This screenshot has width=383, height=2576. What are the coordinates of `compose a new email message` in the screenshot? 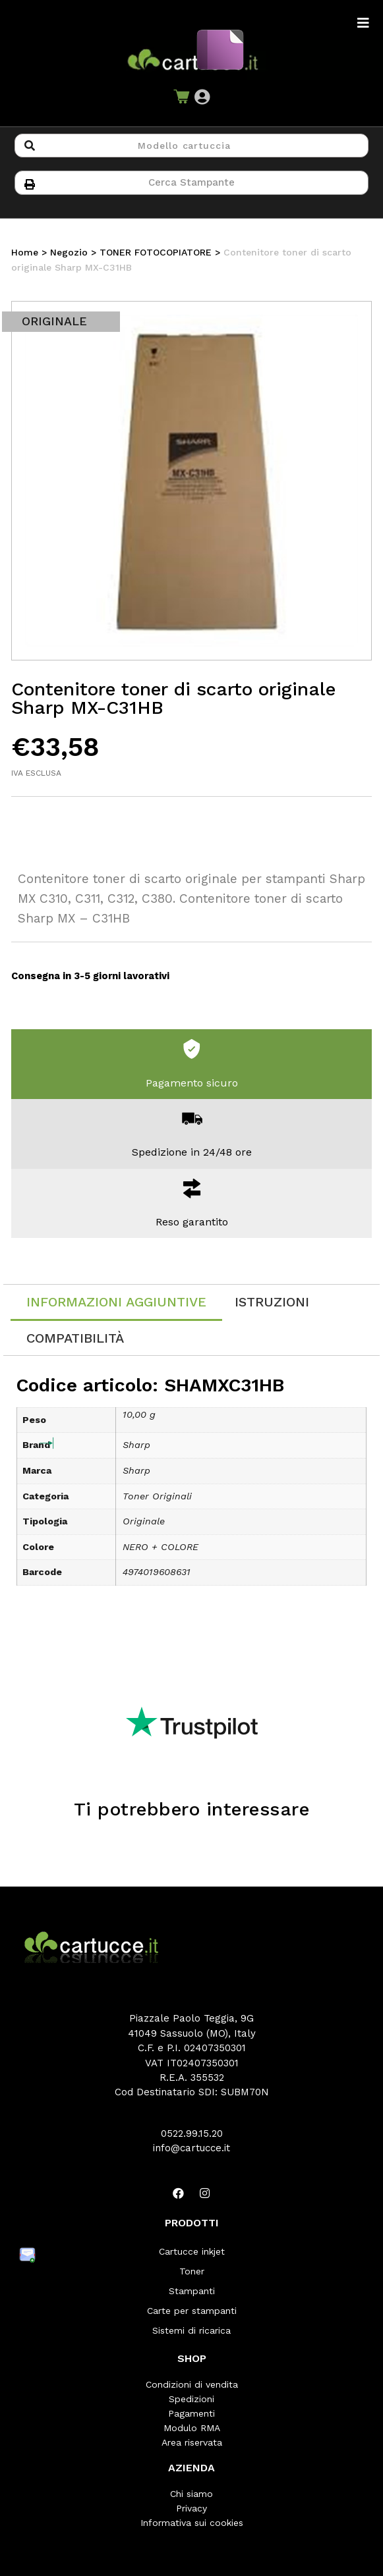 It's located at (27, 2254).